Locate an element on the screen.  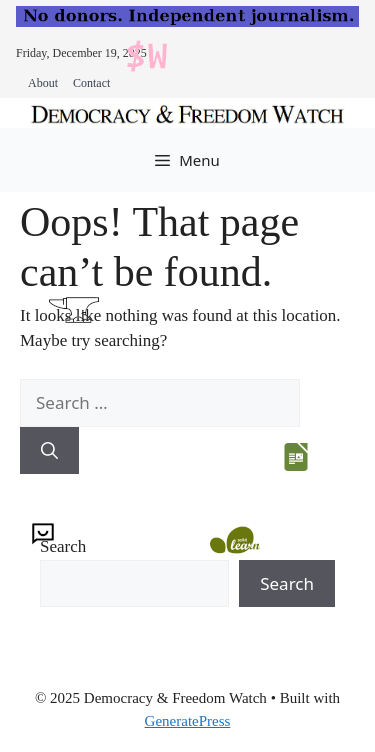
scikit-learn machine learning library logo is located at coordinates (235, 540).